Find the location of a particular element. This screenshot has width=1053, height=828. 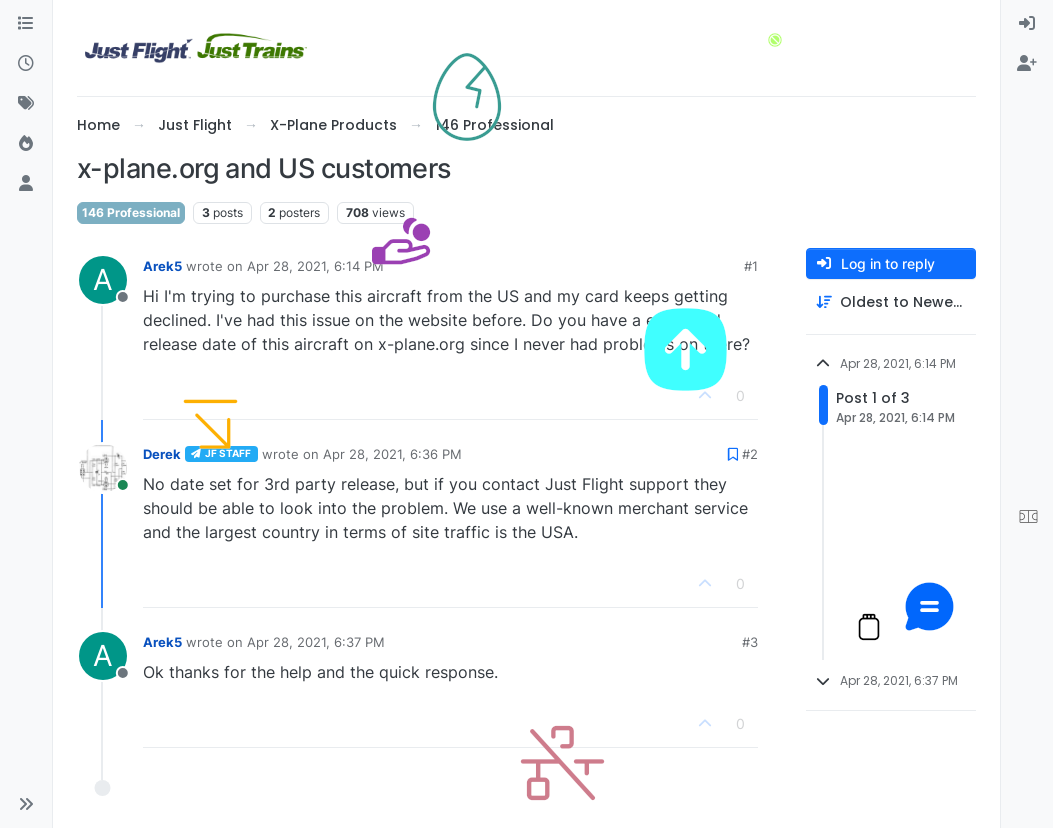

indicates a blocked or prohibited action is located at coordinates (775, 40).